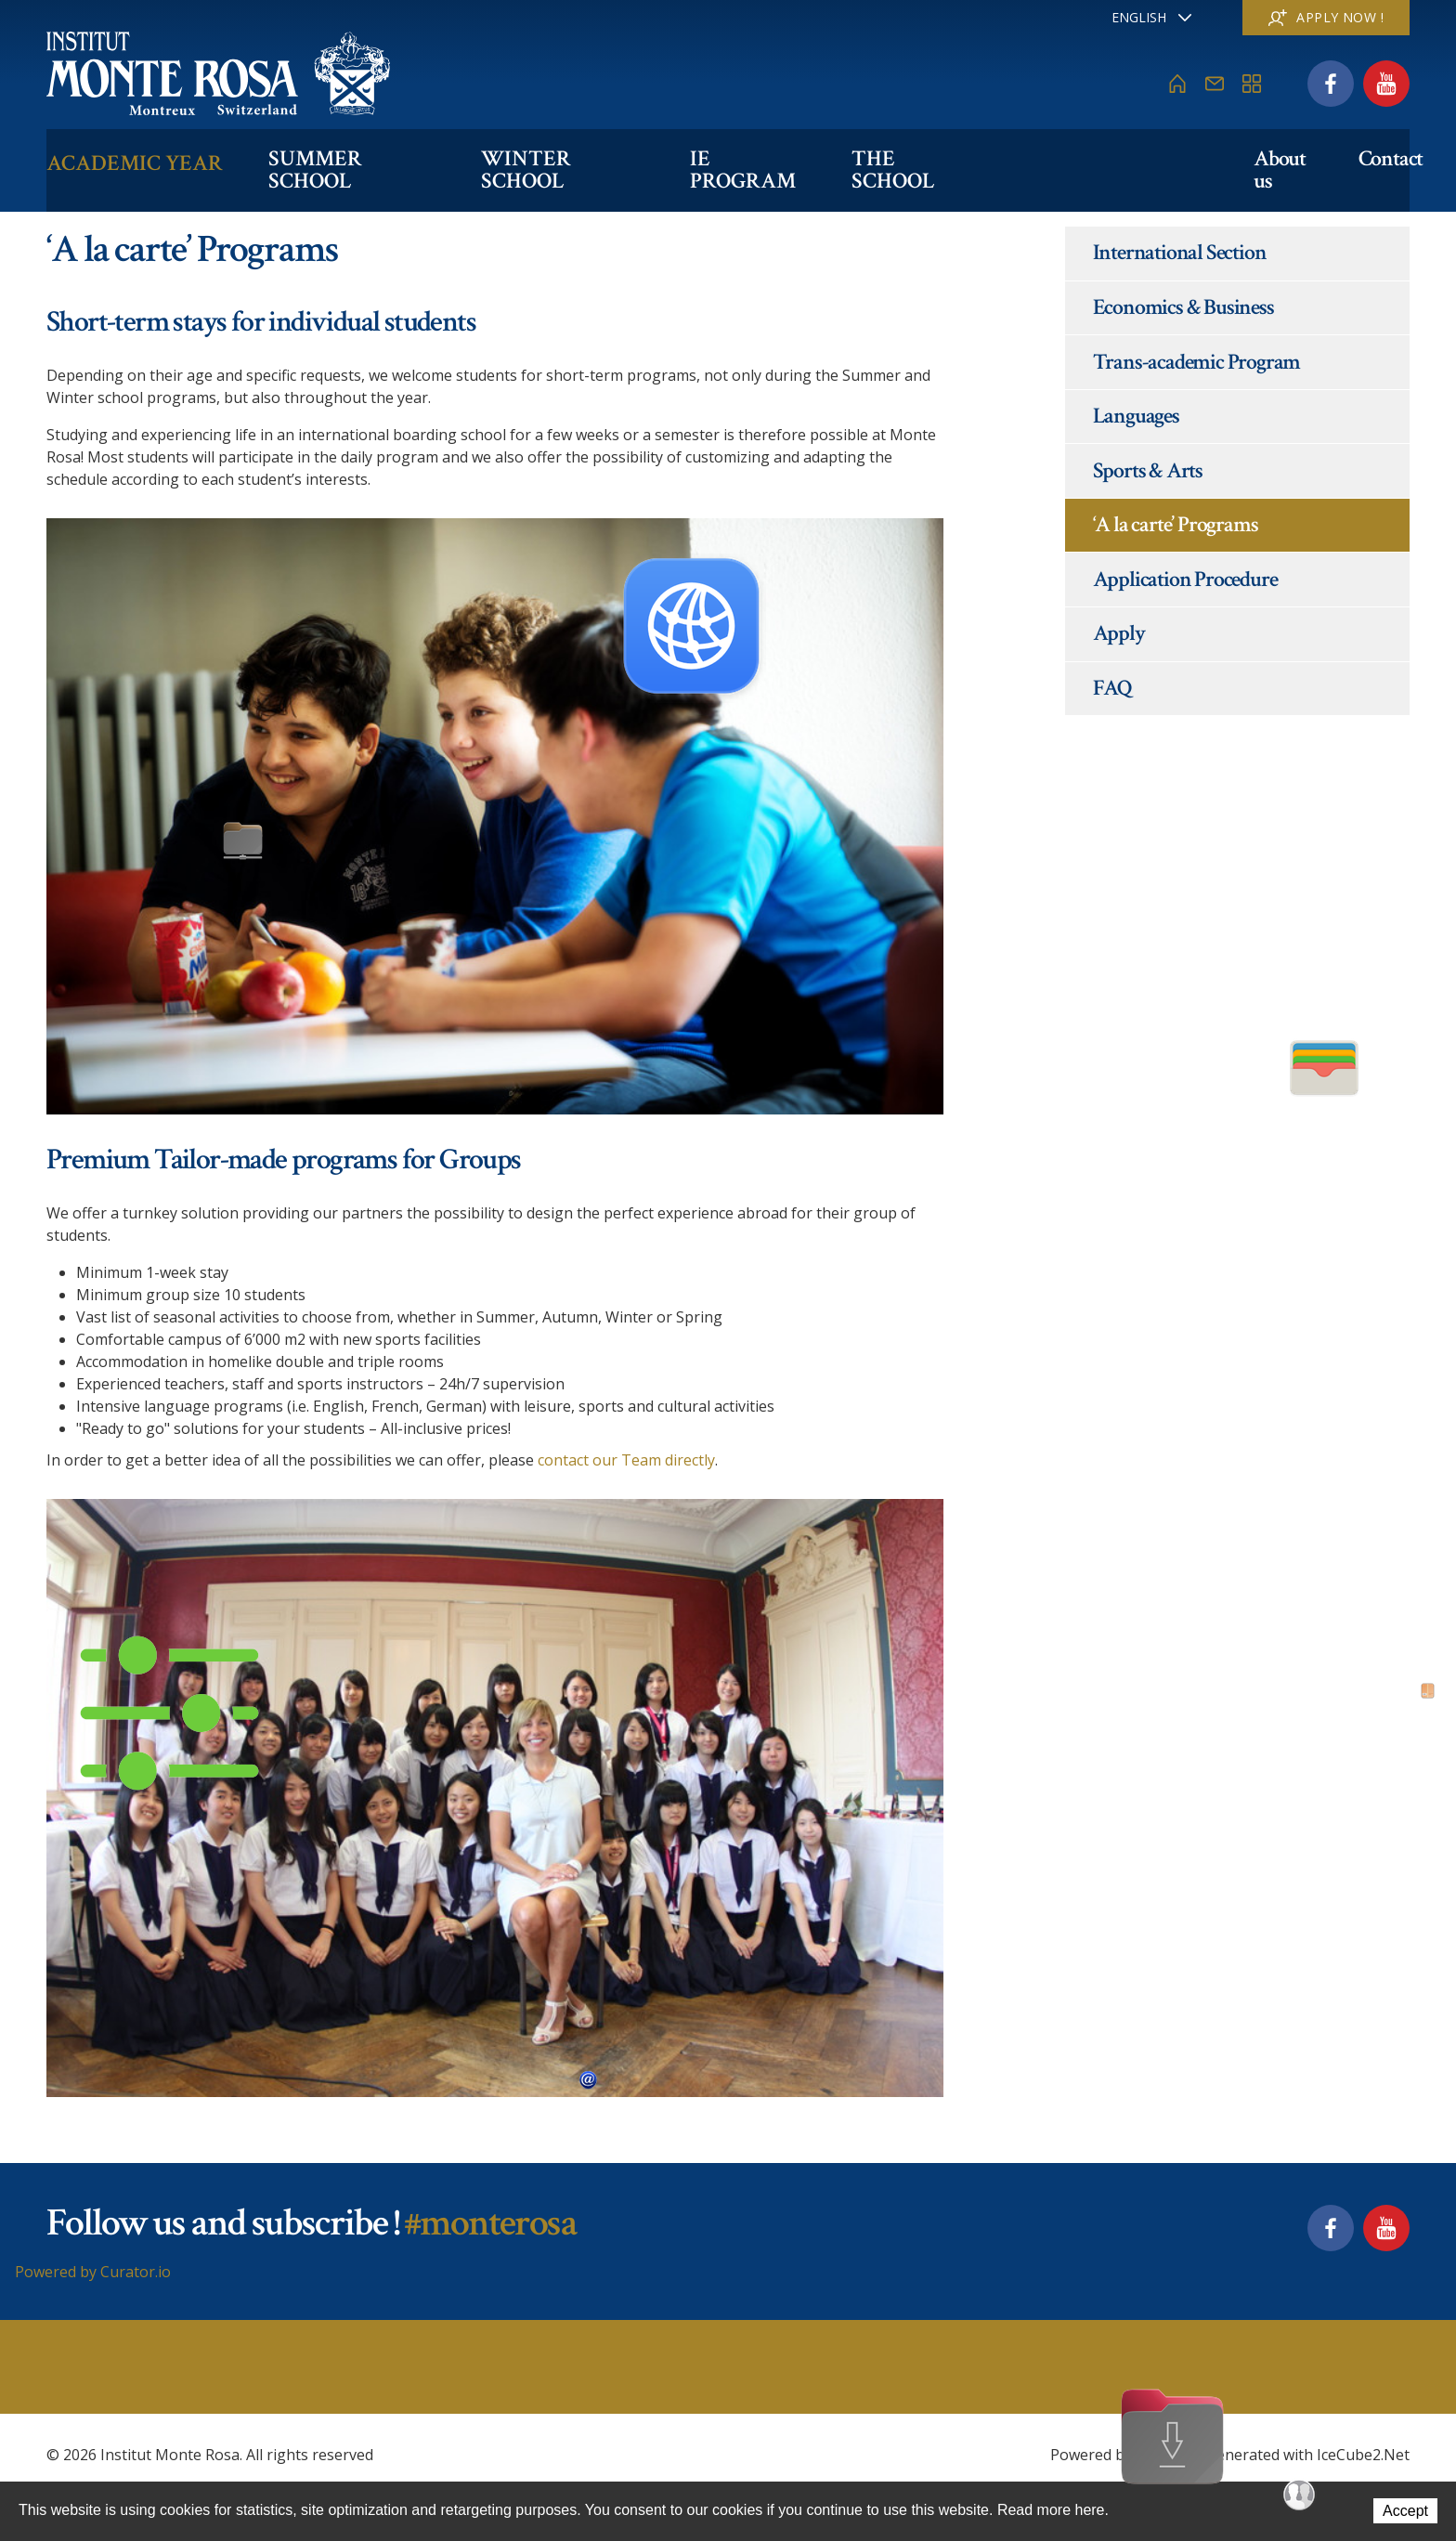  Describe the element at coordinates (1427, 1690) in the screenshot. I see `a debian package file ready for installation` at that location.